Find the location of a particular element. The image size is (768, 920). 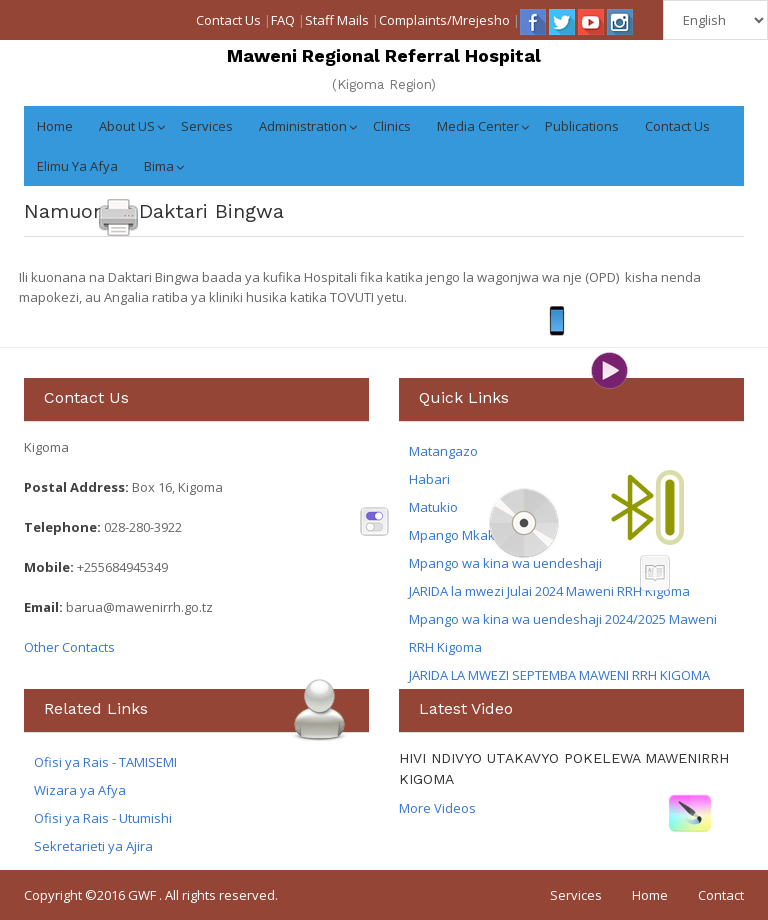

open unity tweak tool settings is located at coordinates (374, 521).